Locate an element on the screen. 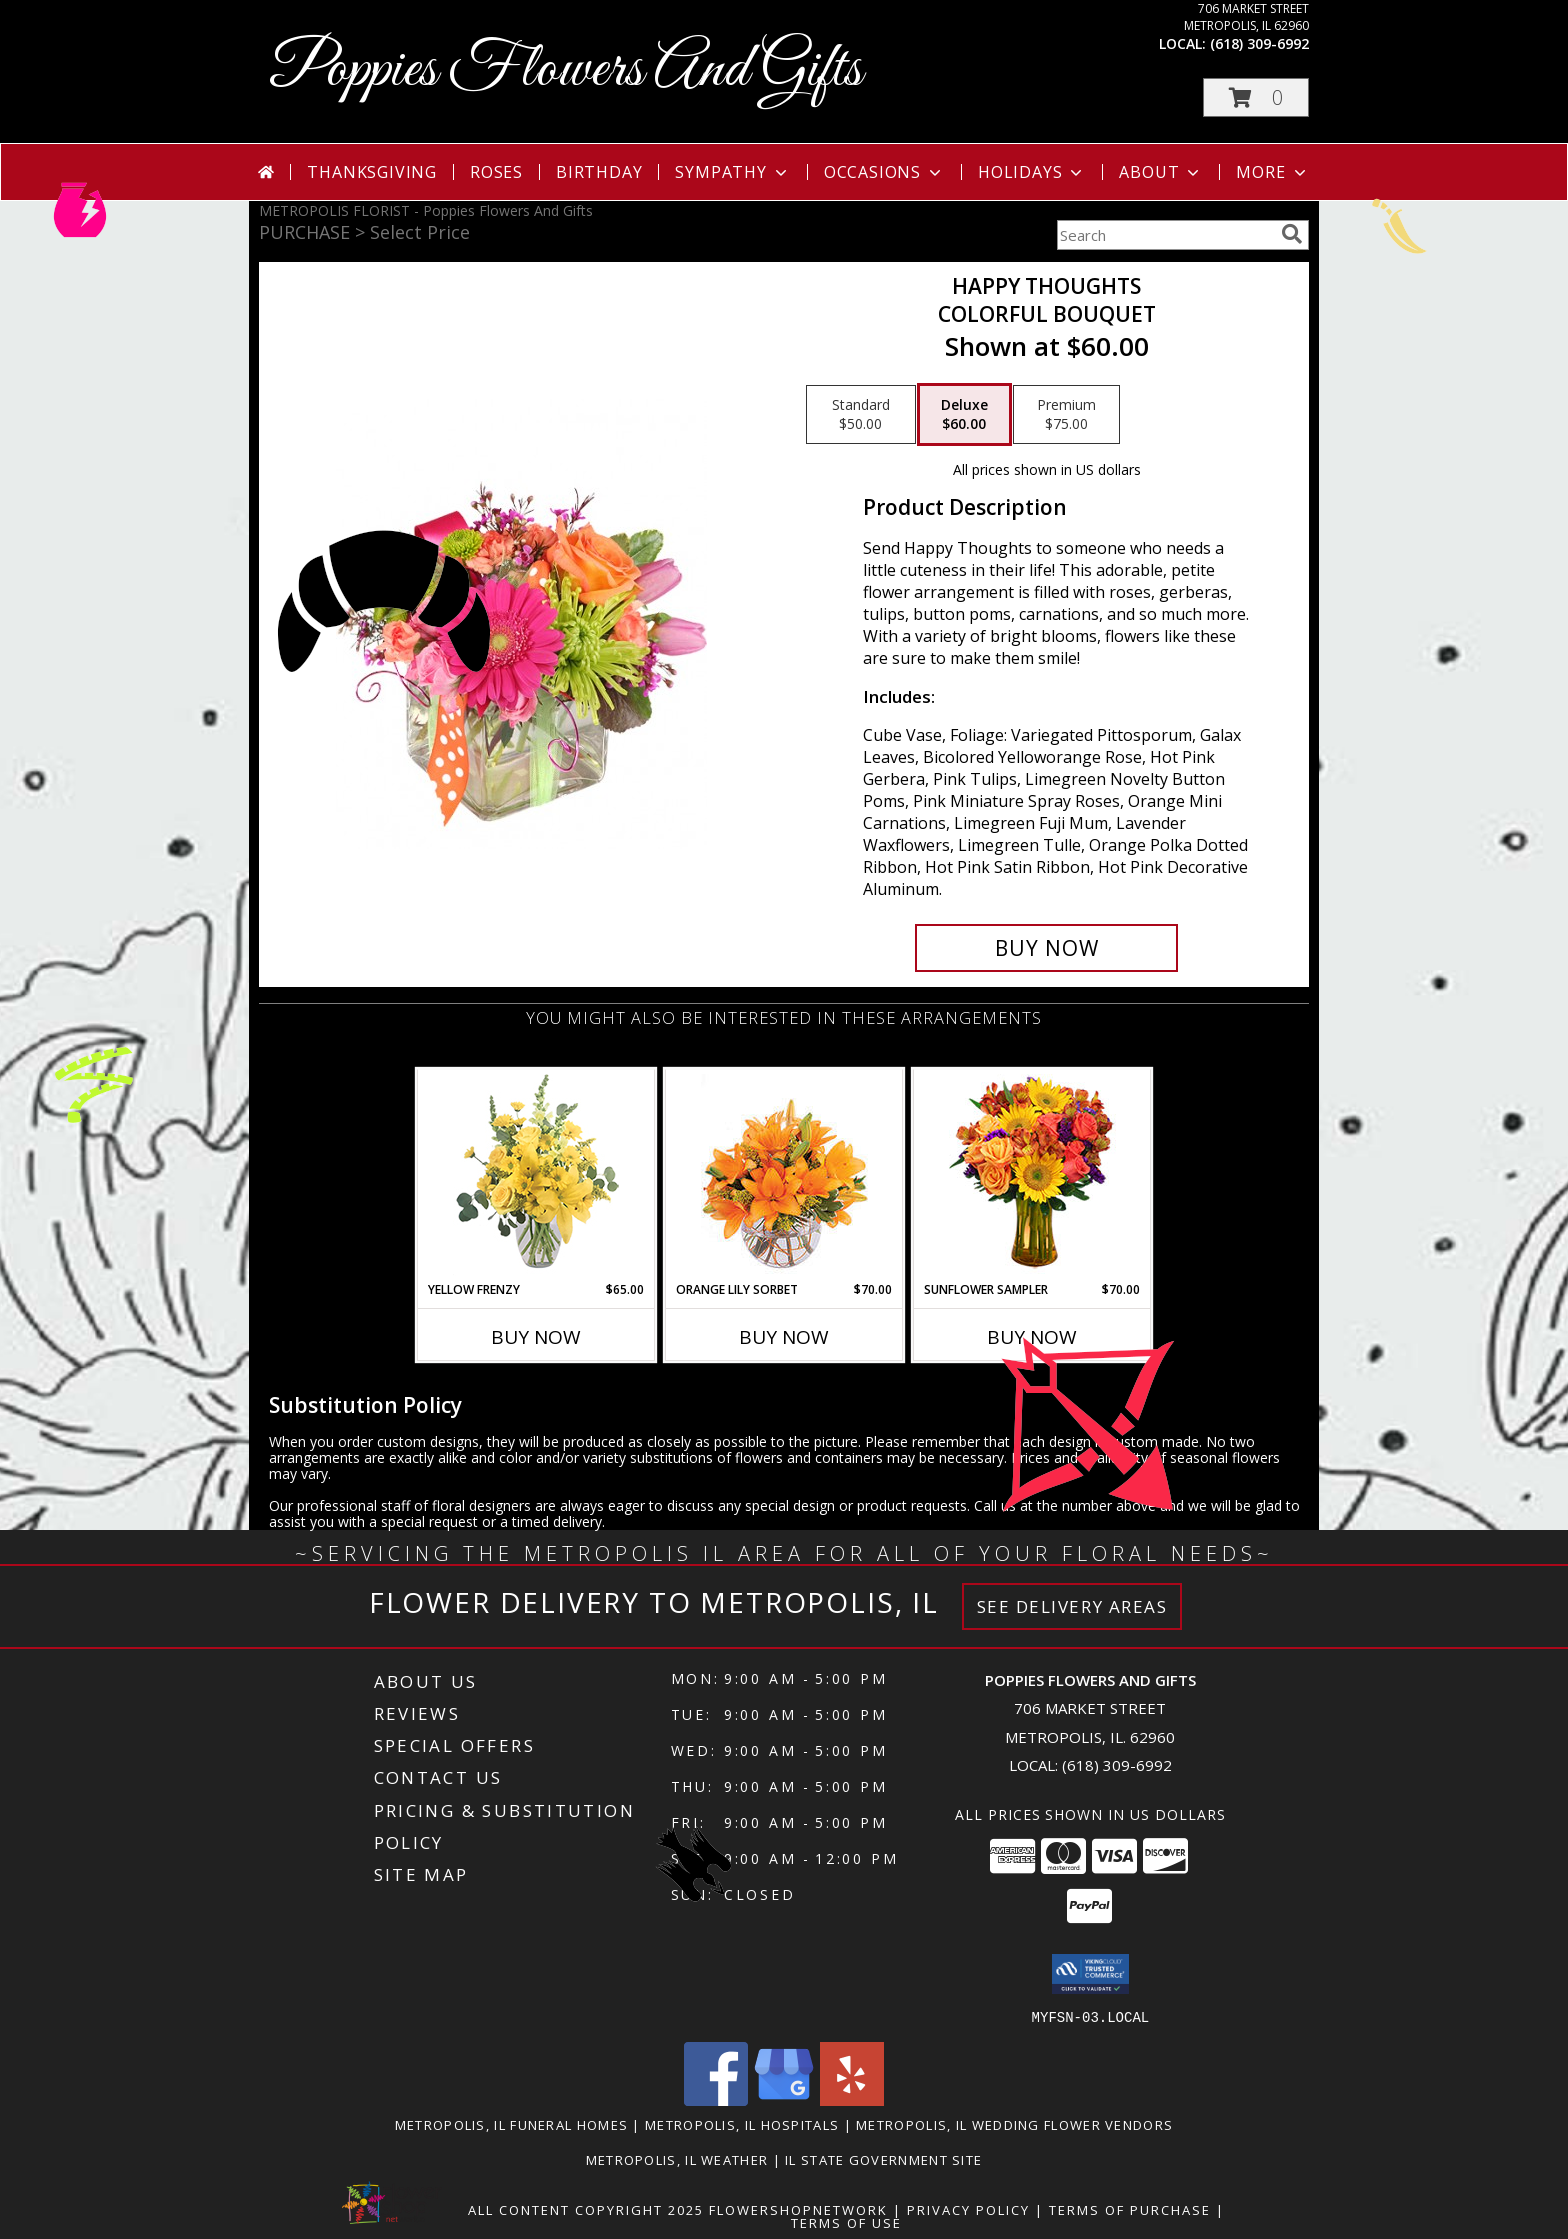 The height and width of the screenshot is (2239, 1568). crow dive ability or attack skill is located at coordinates (694, 1864).